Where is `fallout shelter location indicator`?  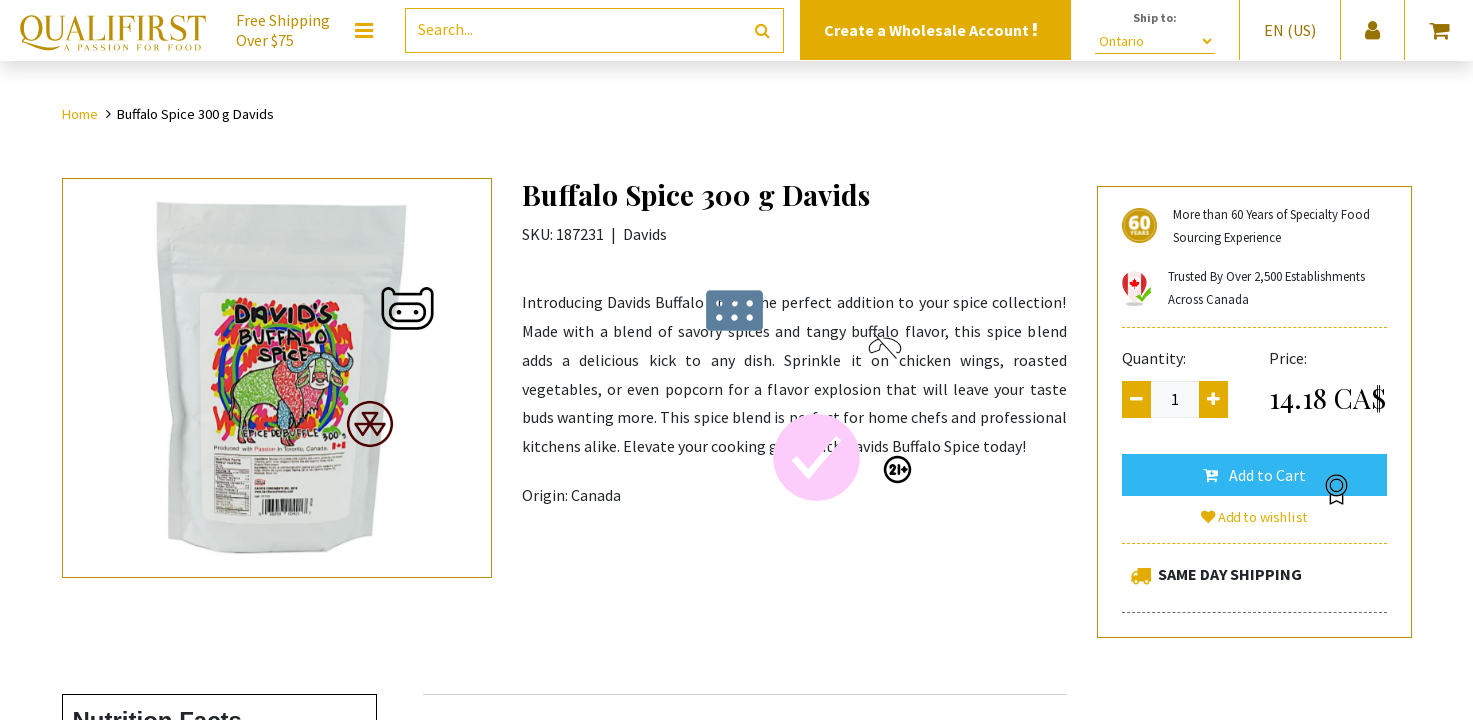
fallout shelter location indicator is located at coordinates (370, 424).